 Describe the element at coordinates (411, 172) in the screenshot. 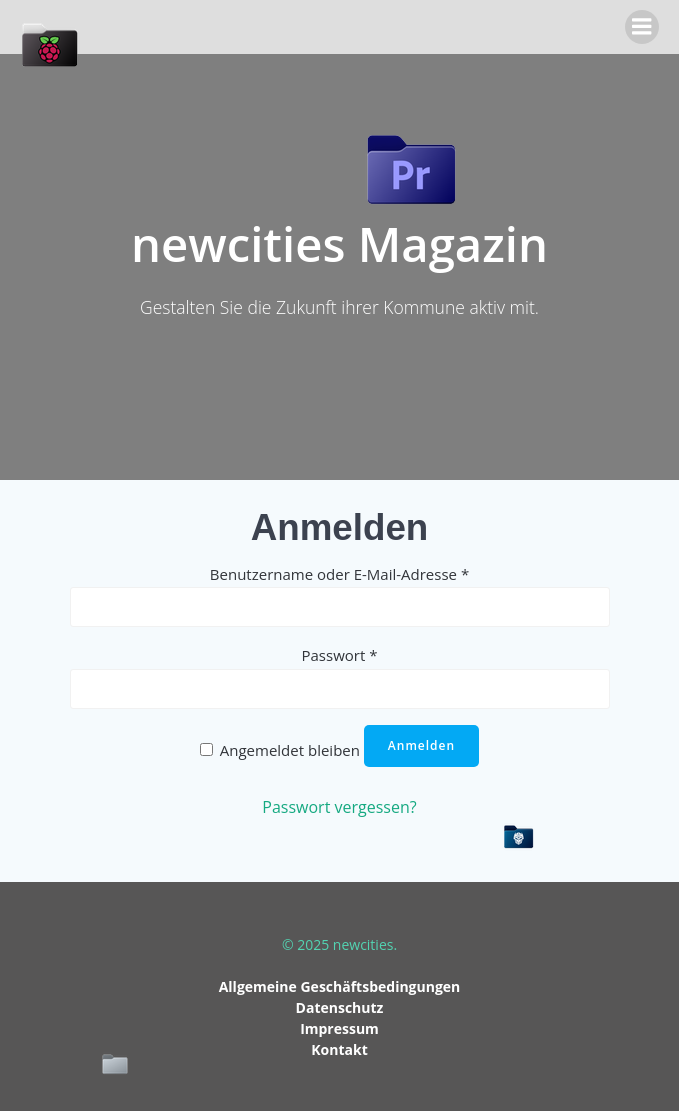

I see `open folder containing adobe premiere project files` at that location.